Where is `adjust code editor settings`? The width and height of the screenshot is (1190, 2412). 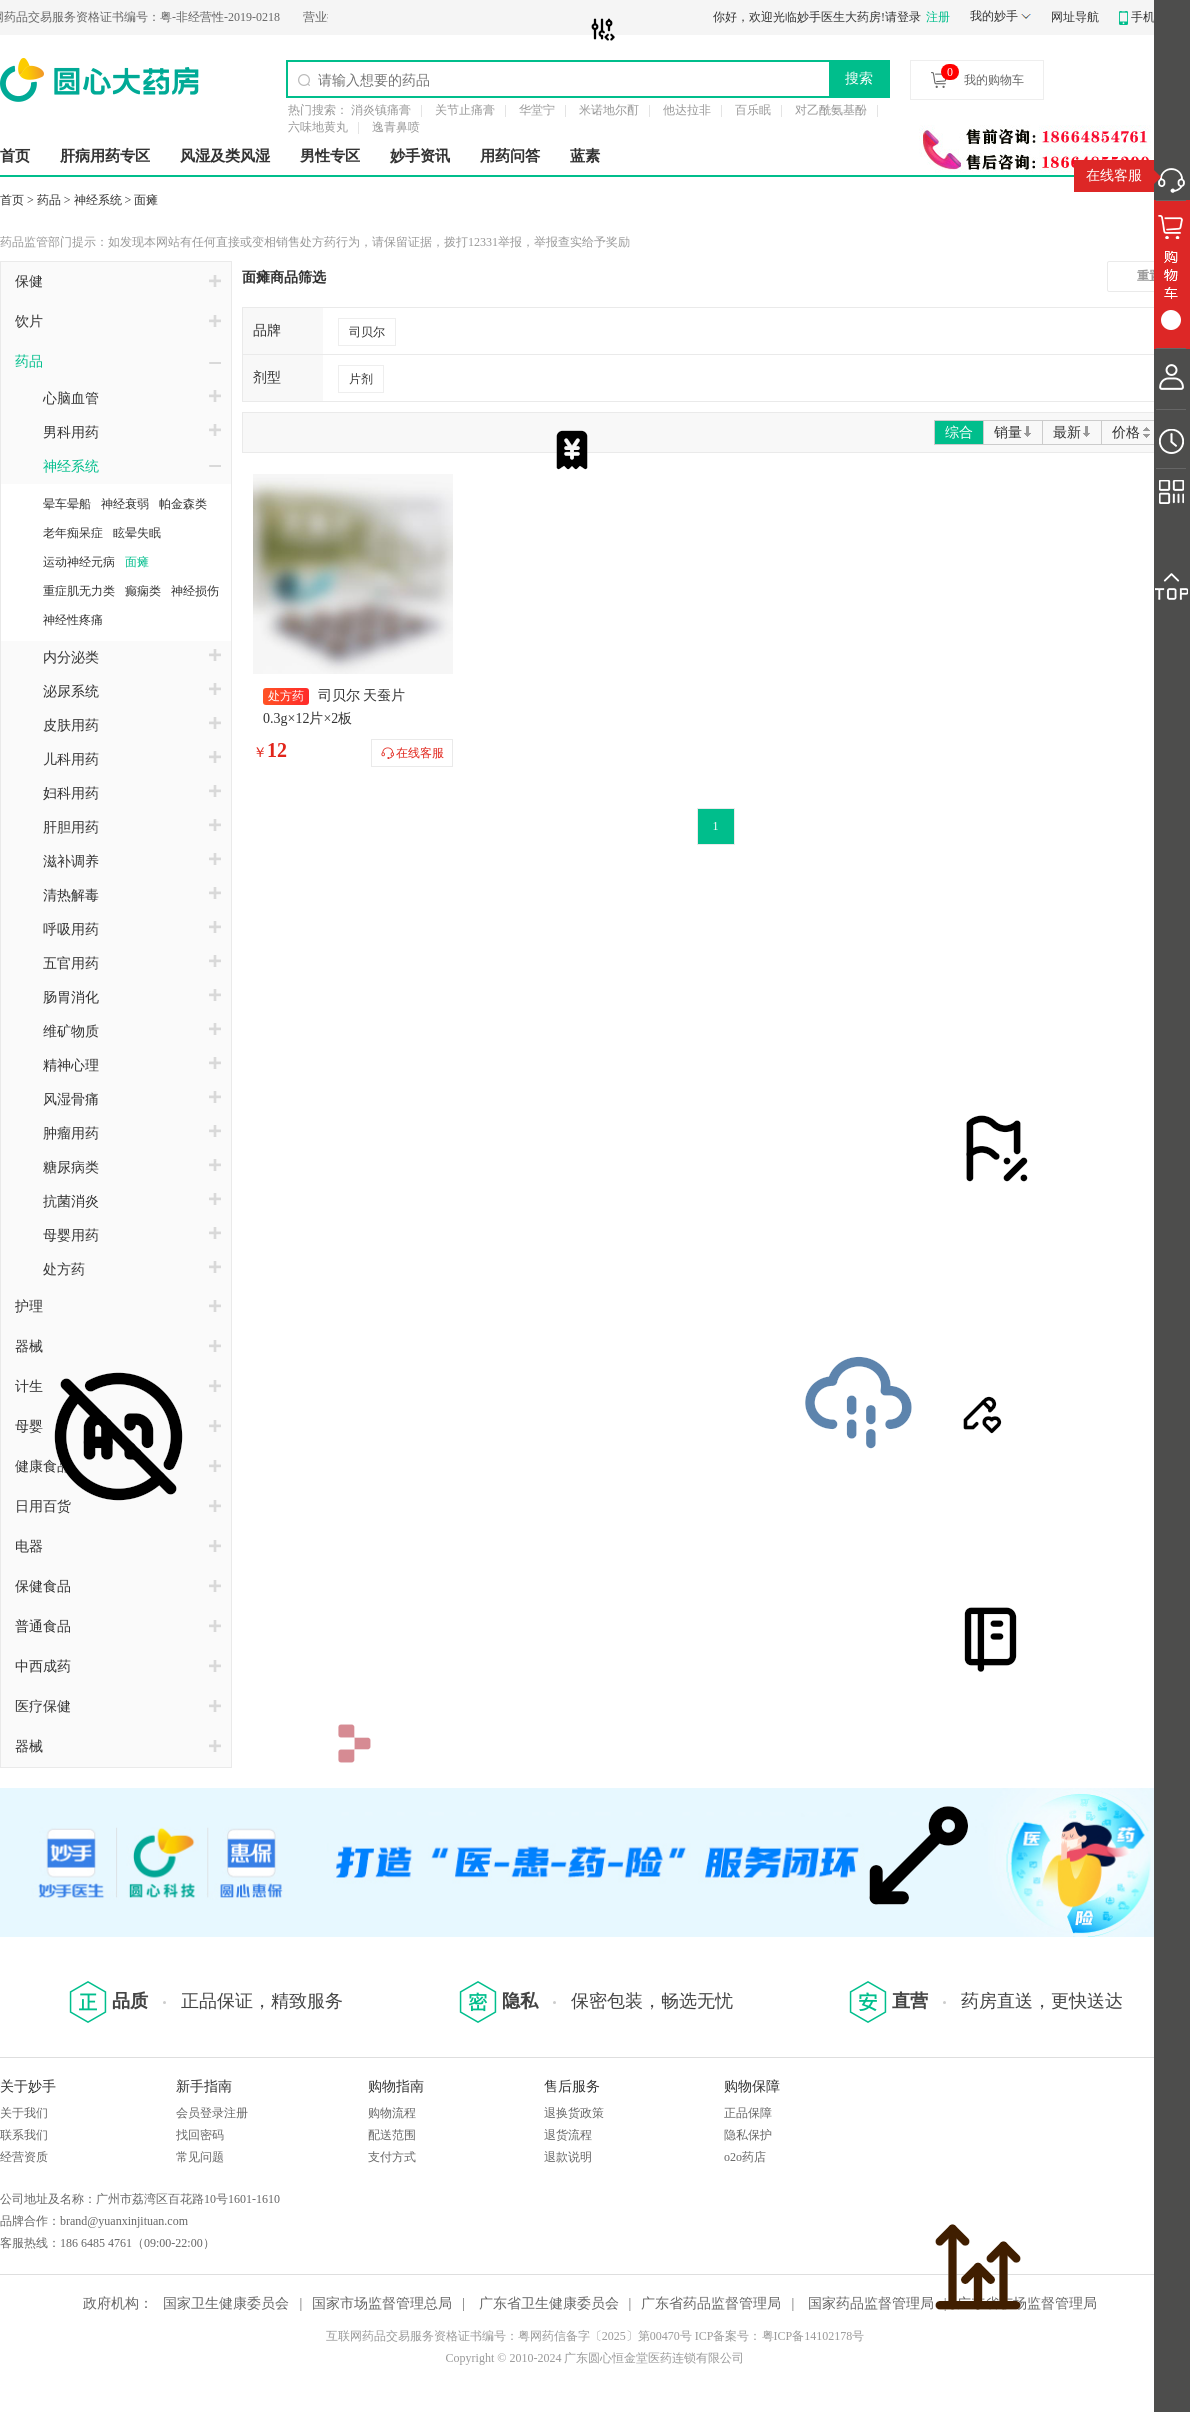
adjust code editor settings is located at coordinates (602, 29).